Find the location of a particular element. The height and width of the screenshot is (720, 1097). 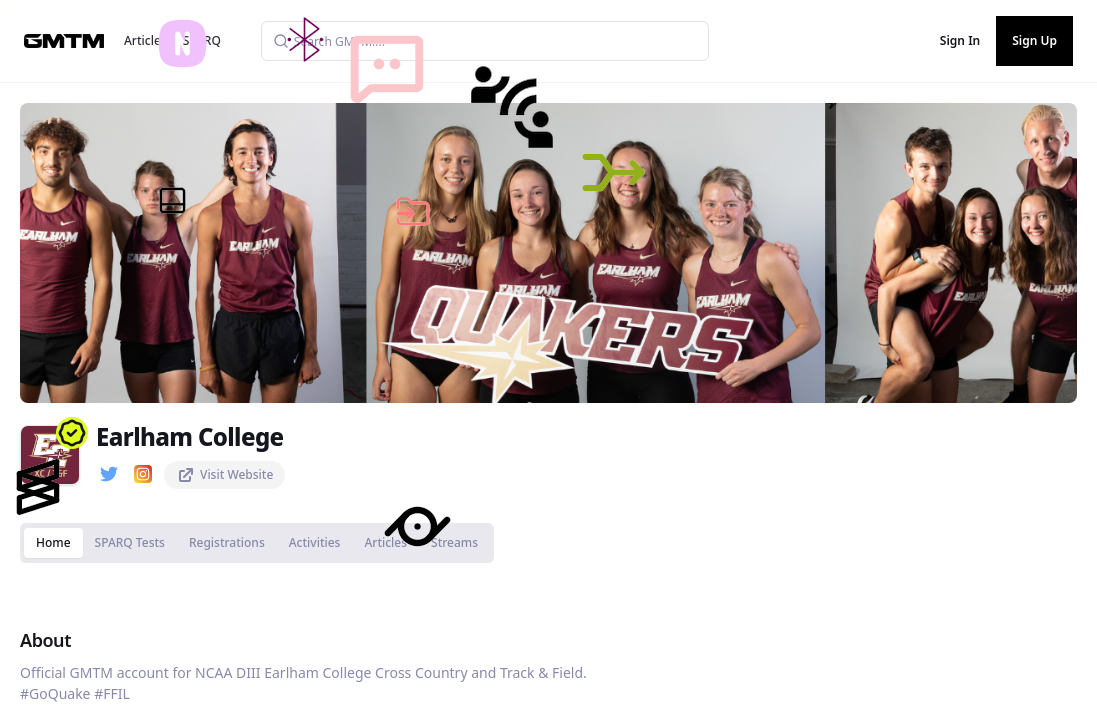

select epicene or non-binary gender option is located at coordinates (417, 526).